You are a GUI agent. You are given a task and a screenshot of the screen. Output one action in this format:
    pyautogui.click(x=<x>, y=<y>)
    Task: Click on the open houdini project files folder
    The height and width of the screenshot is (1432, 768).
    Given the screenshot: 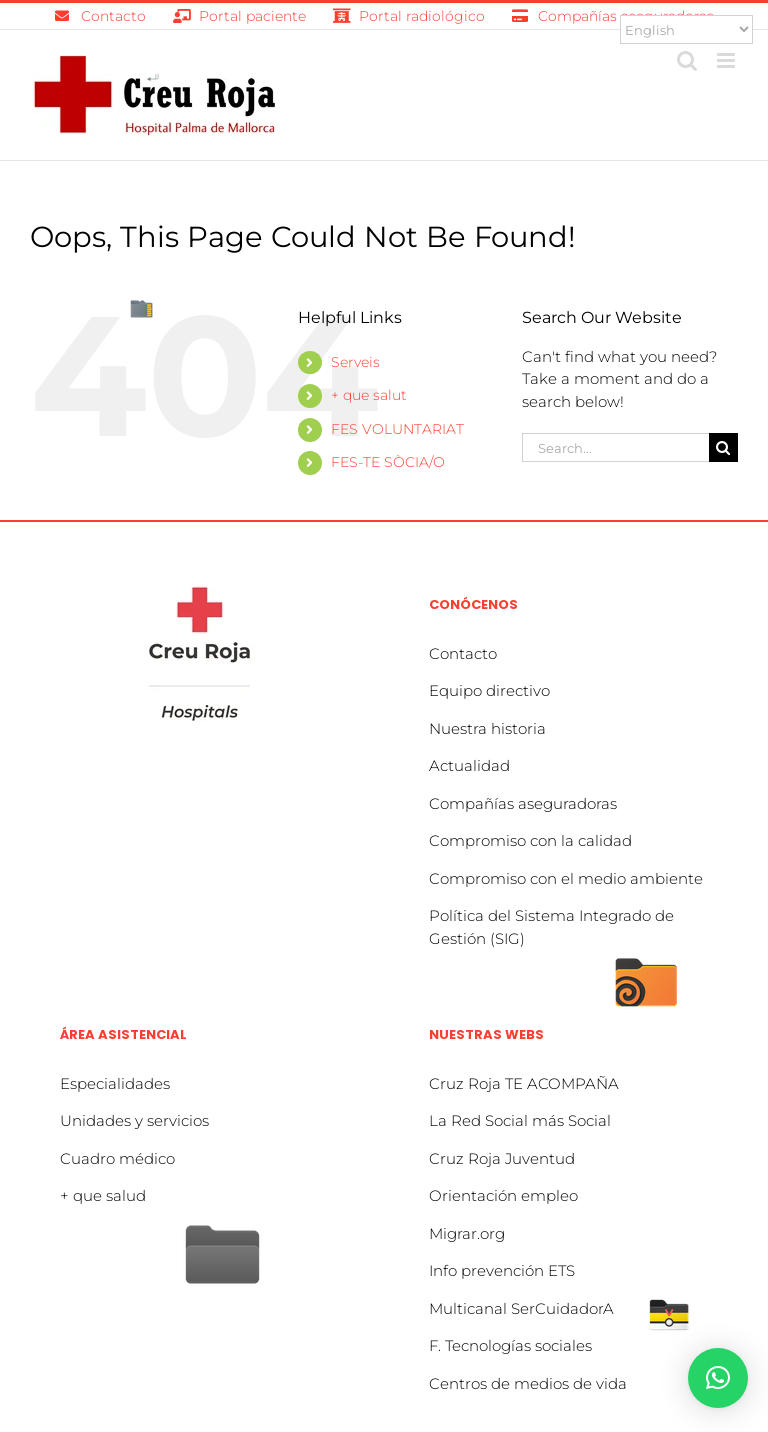 What is the action you would take?
    pyautogui.click(x=646, y=984)
    